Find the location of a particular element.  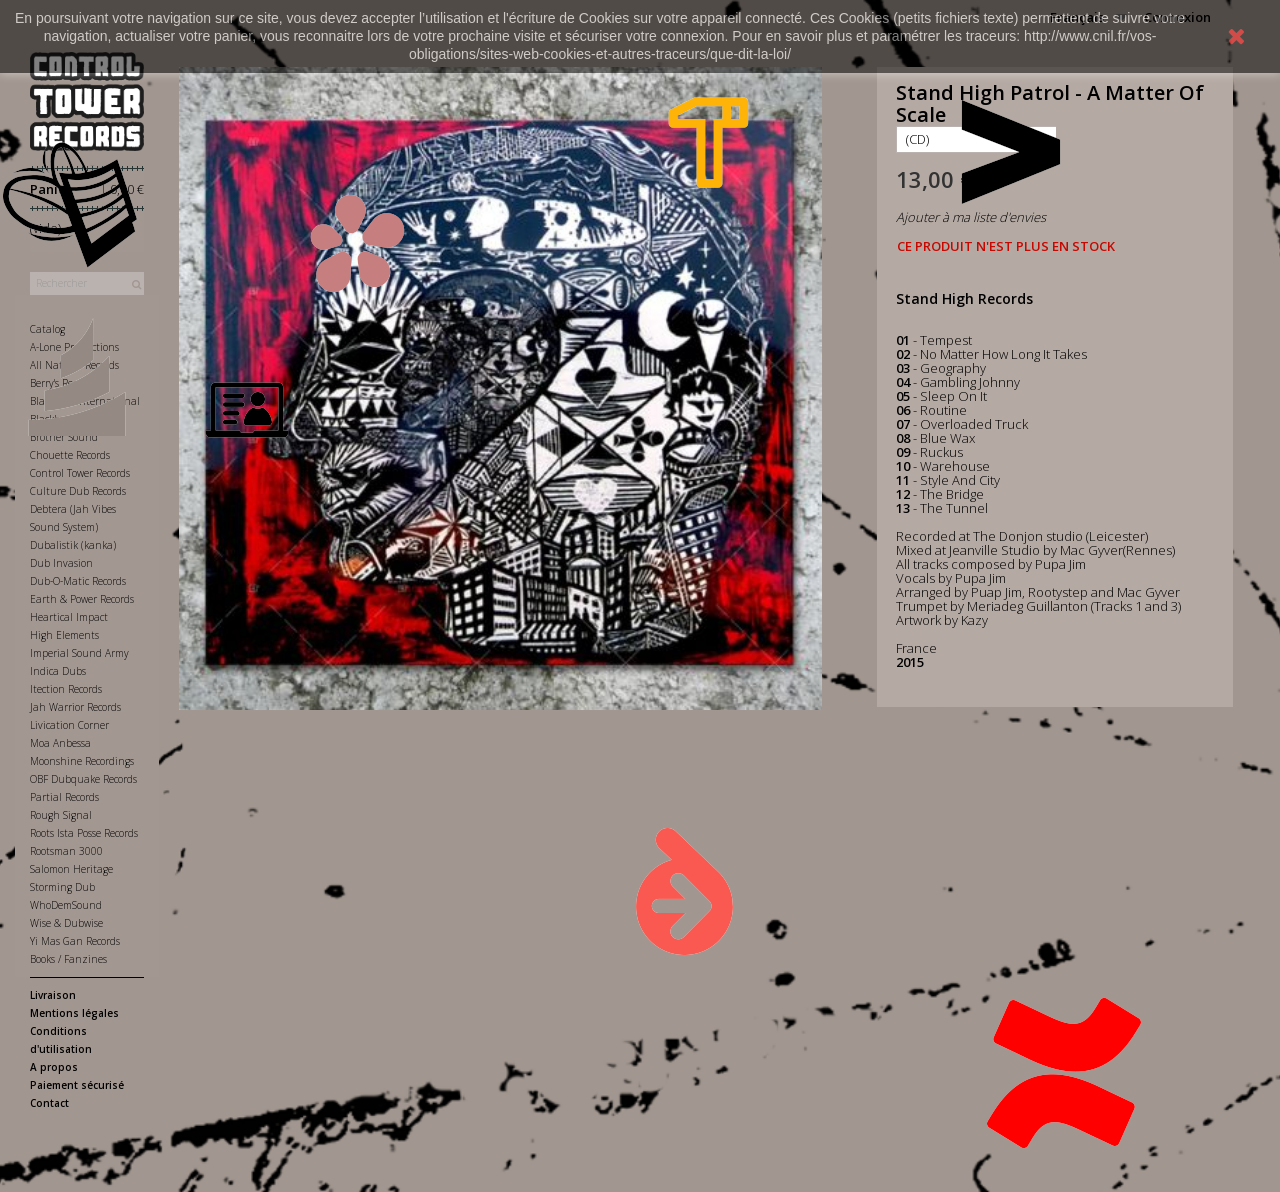

open the Codementor app or website is located at coordinates (247, 410).